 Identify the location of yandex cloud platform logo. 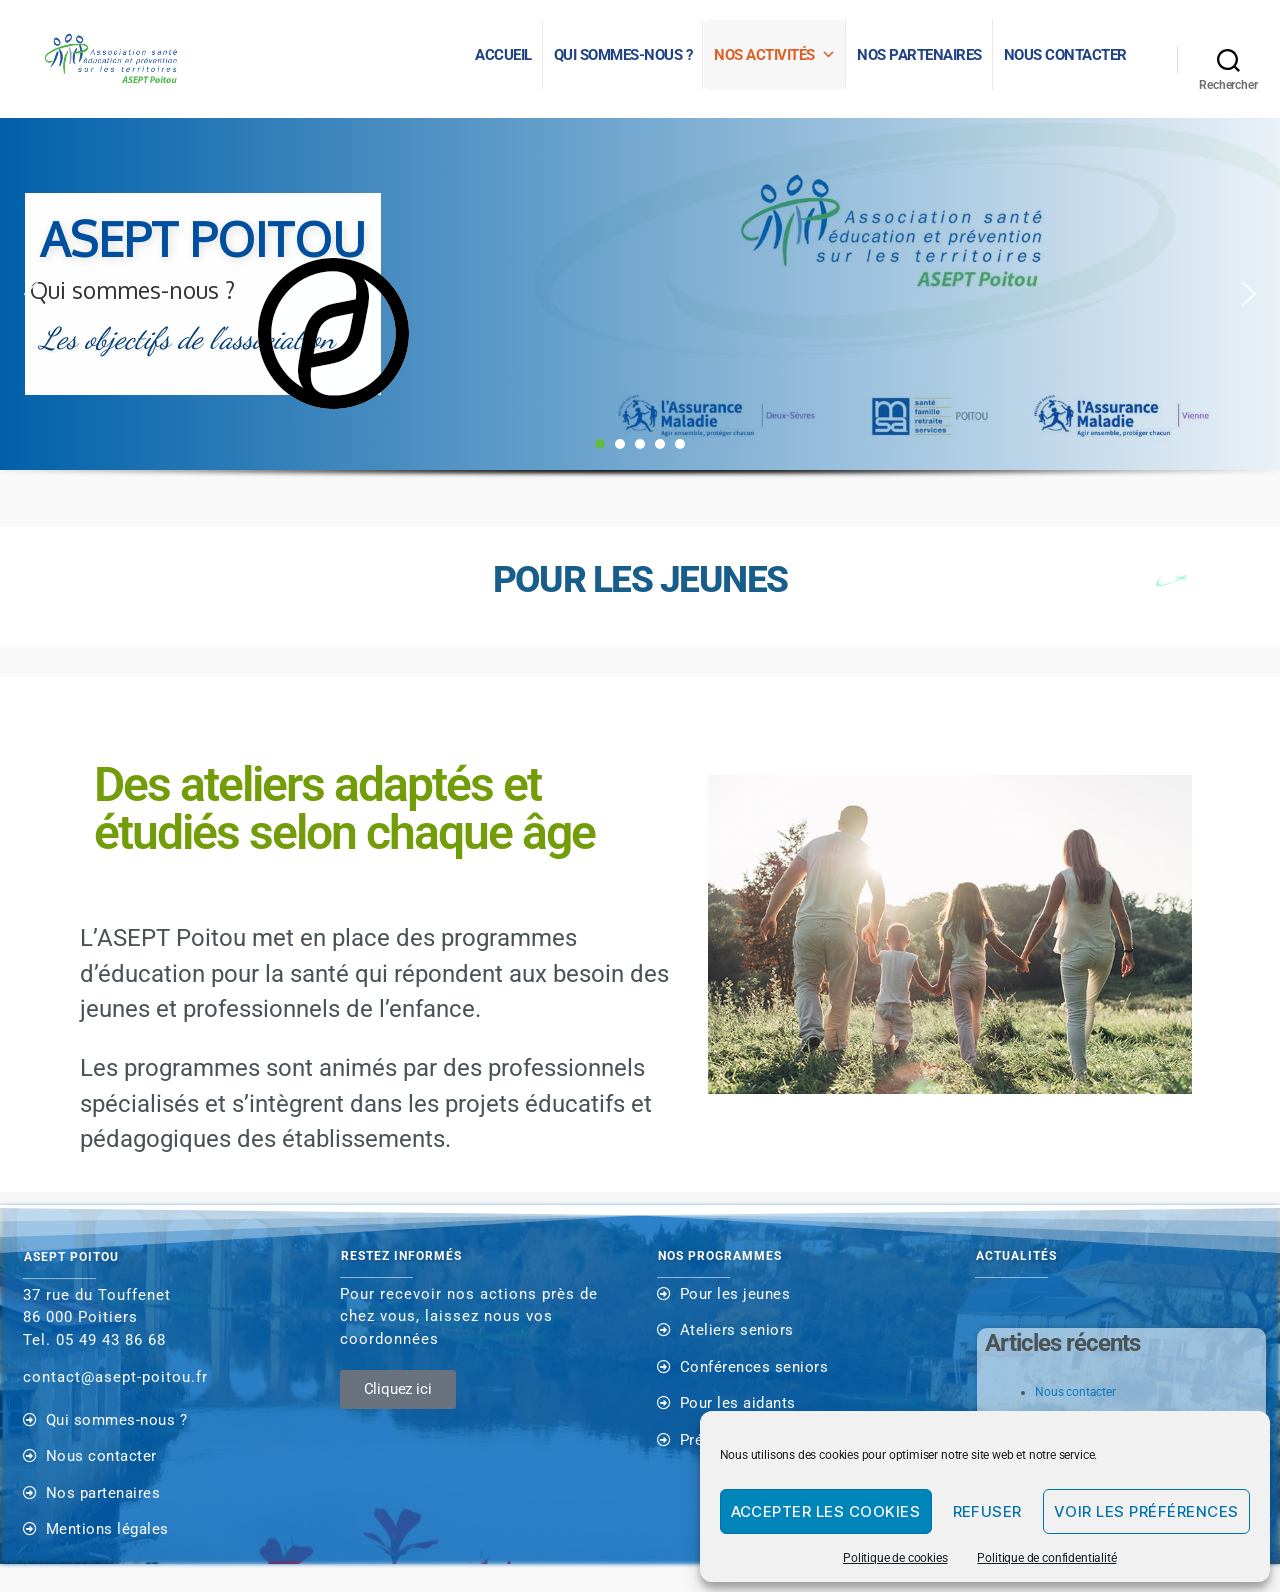
(333, 333).